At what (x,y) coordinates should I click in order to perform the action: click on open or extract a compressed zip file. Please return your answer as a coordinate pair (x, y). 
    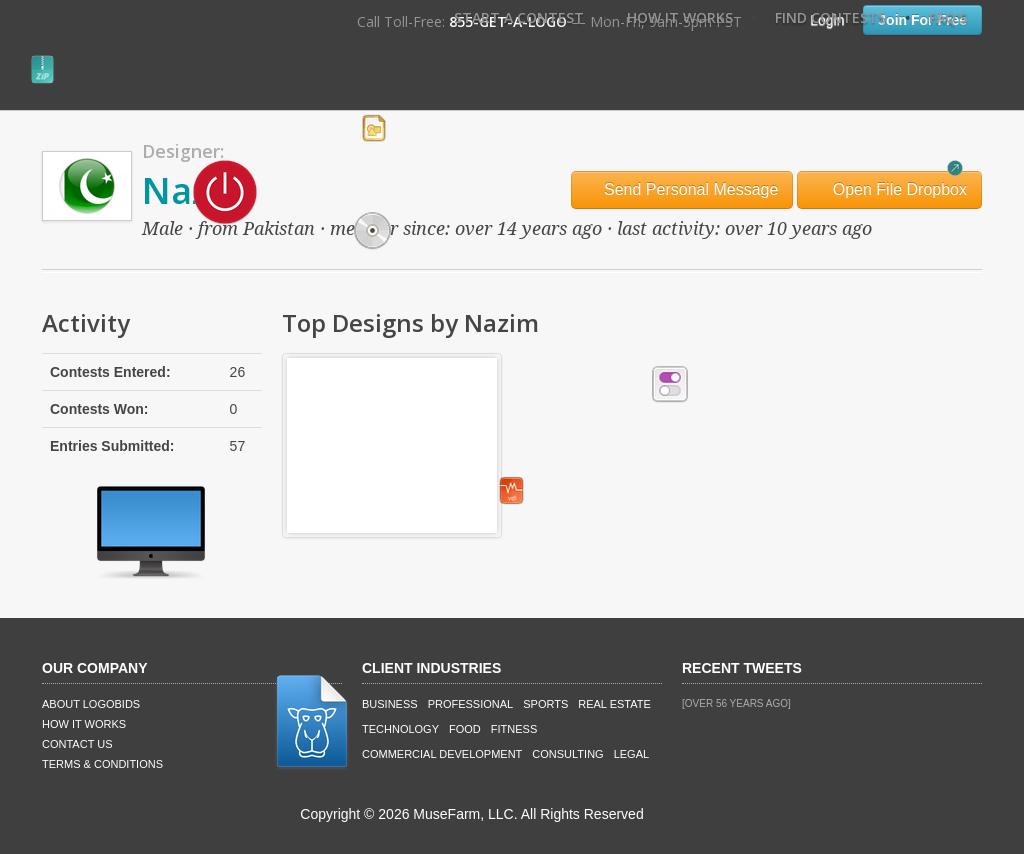
    Looking at the image, I should click on (42, 69).